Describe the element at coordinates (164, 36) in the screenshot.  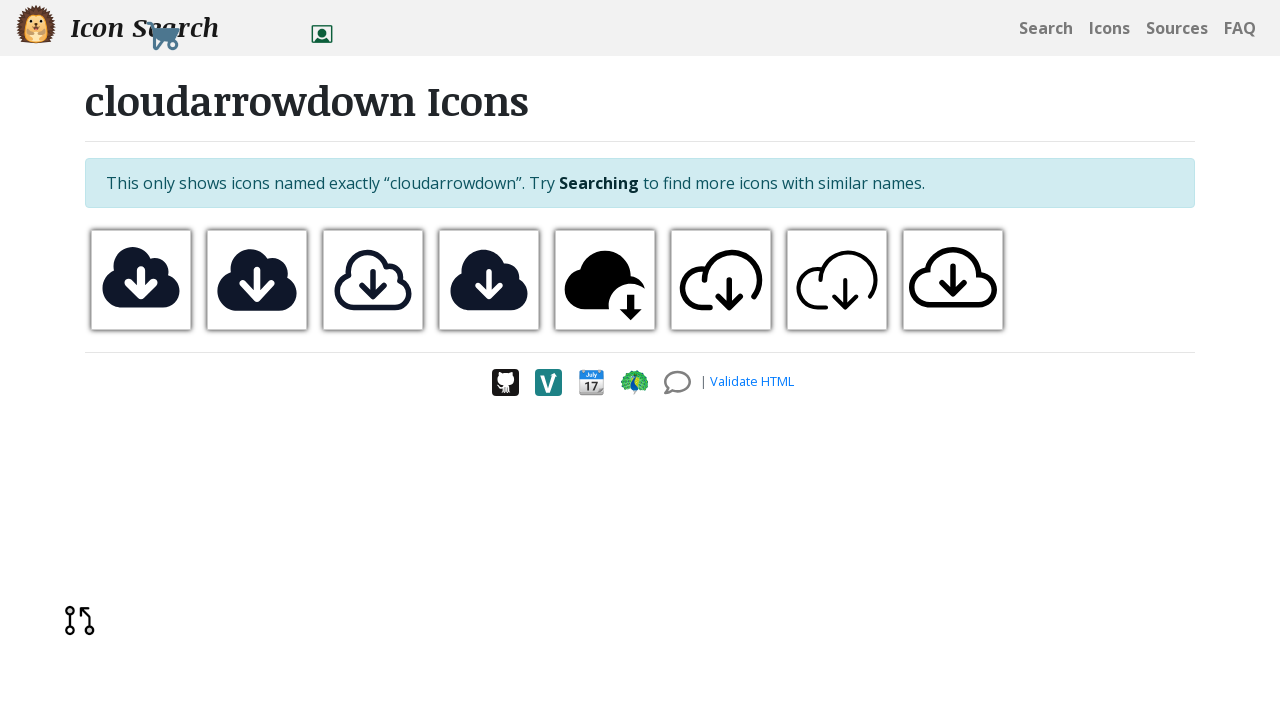
I see `access gardening tools or supplies` at that location.